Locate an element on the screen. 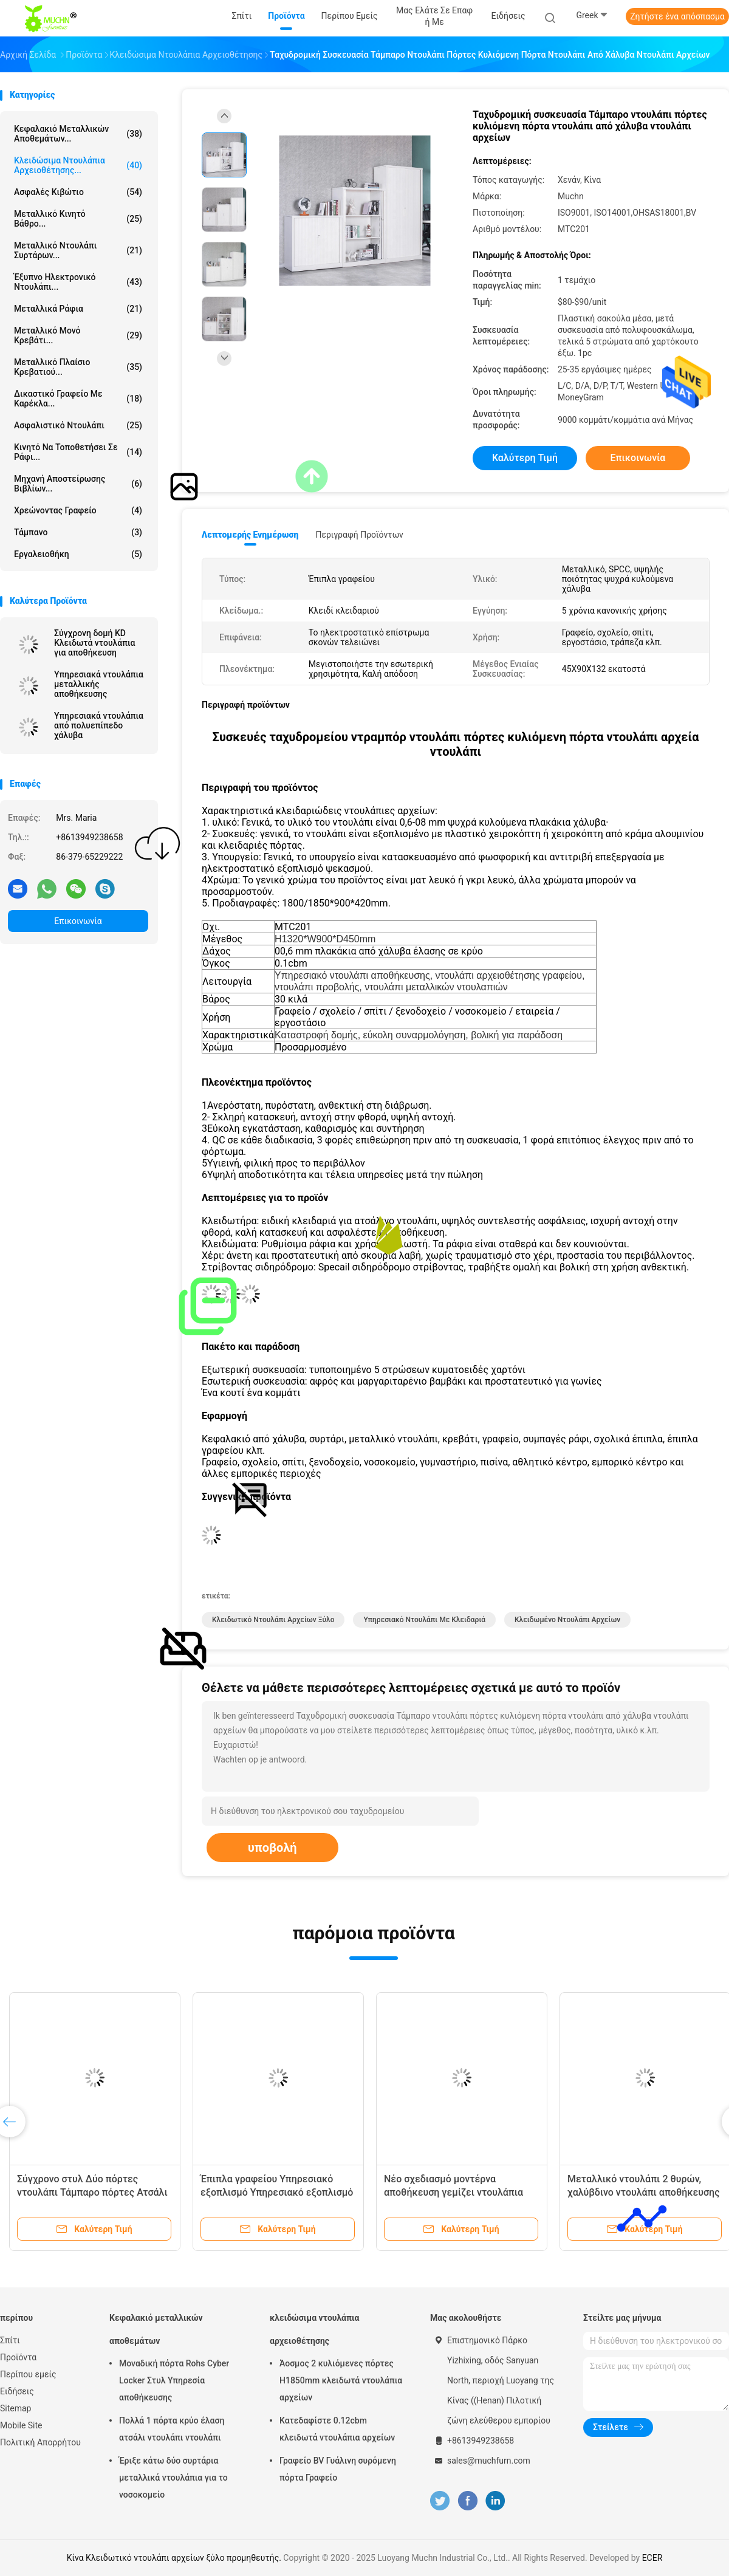 The image size is (729, 2576). upload a file or content is located at coordinates (312, 476).